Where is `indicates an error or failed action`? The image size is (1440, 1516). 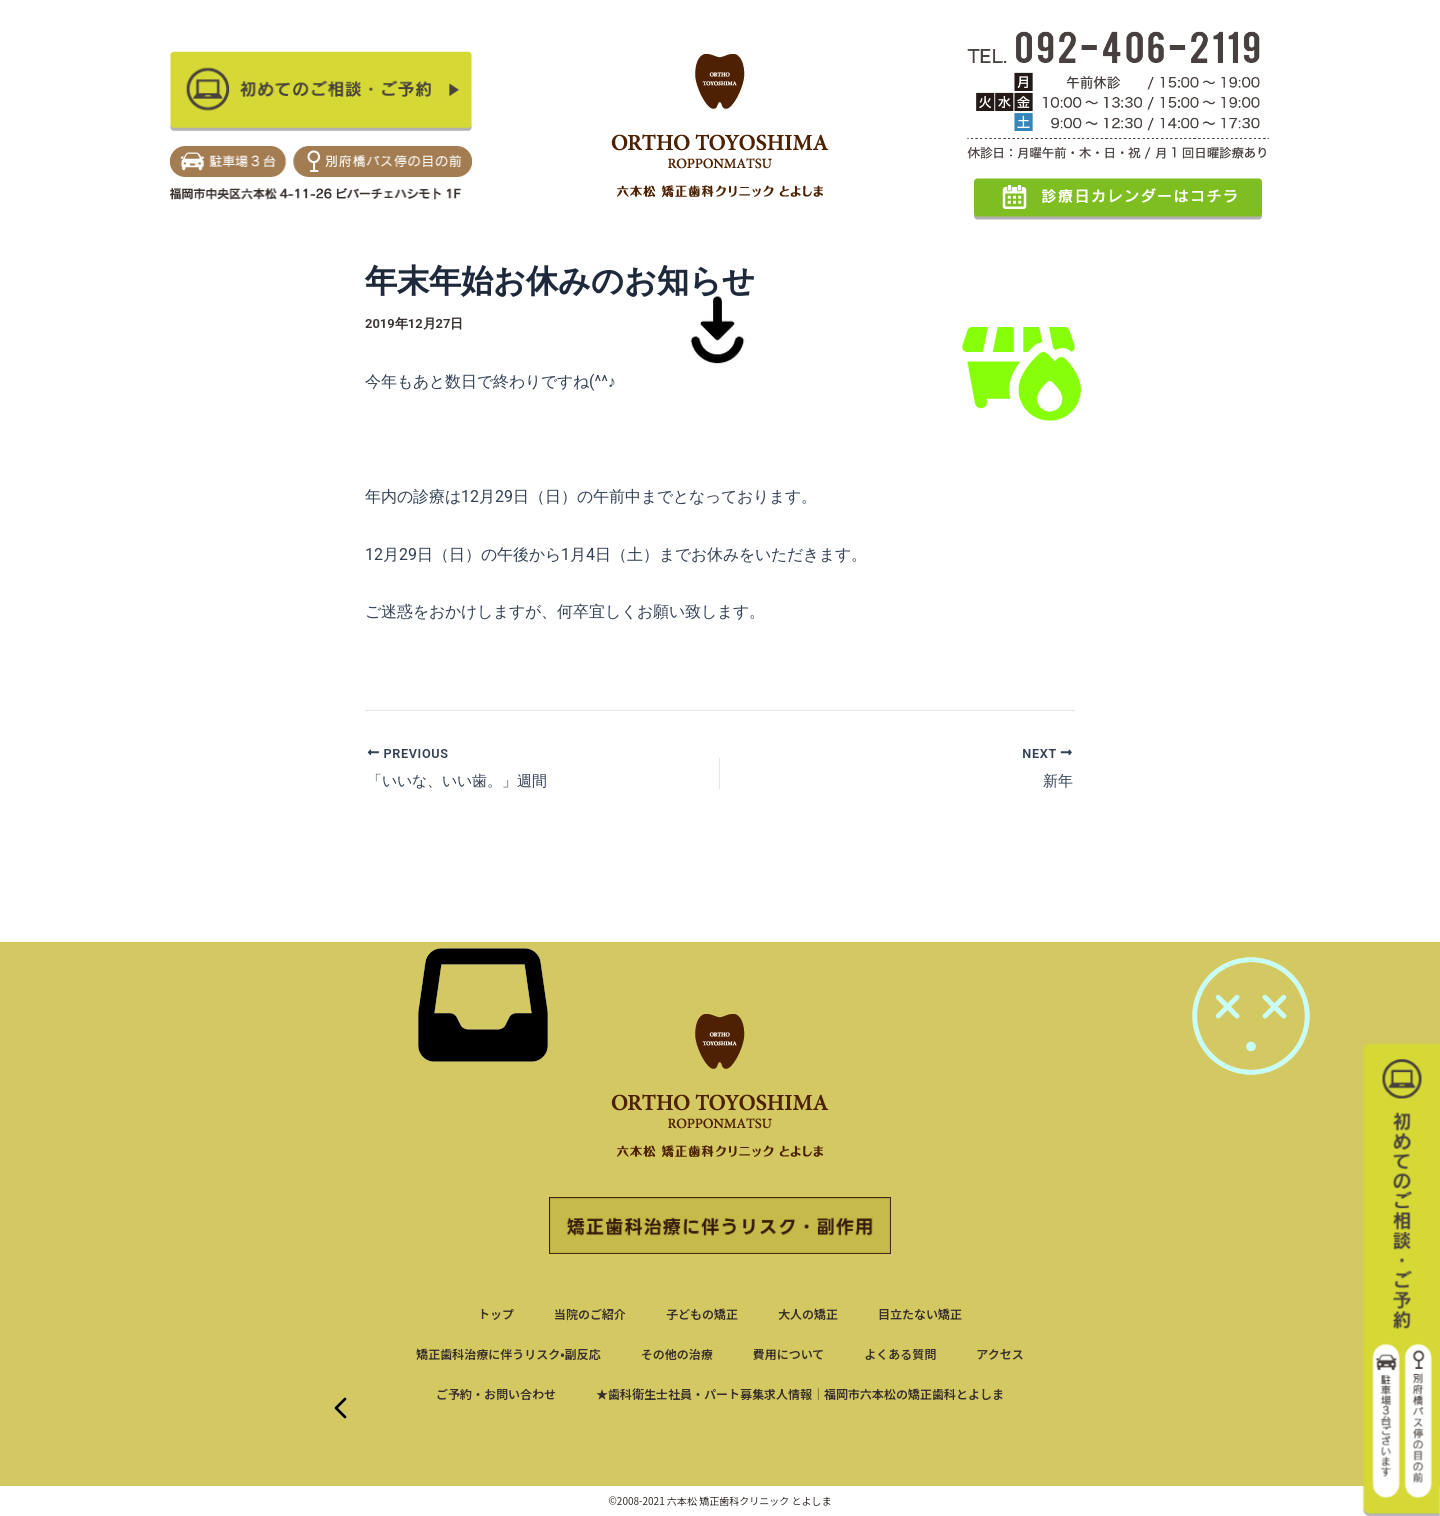
indicates an error or failed action is located at coordinates (1251, 1016).